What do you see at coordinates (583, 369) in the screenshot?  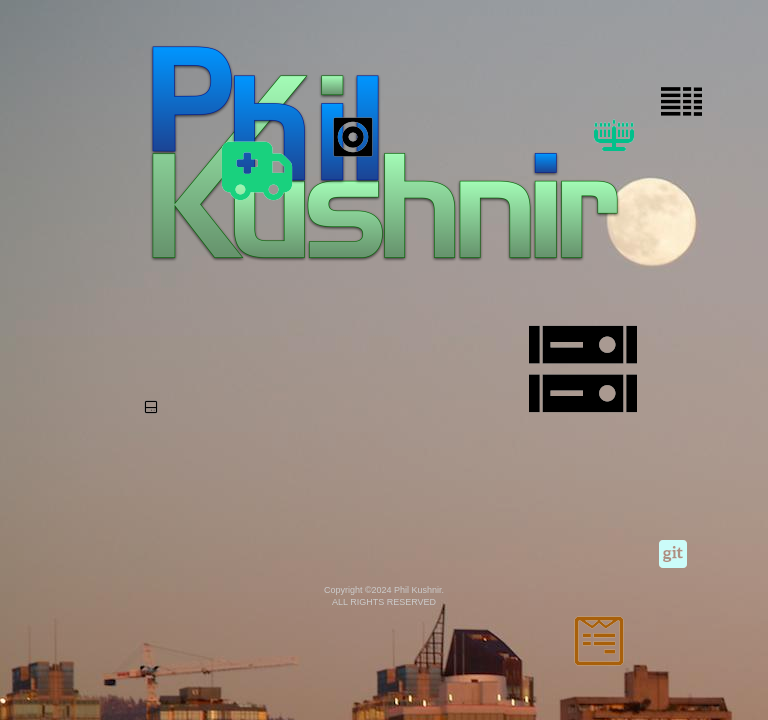 I see `google cloud storage service logo` at bounding box center [583, 369].